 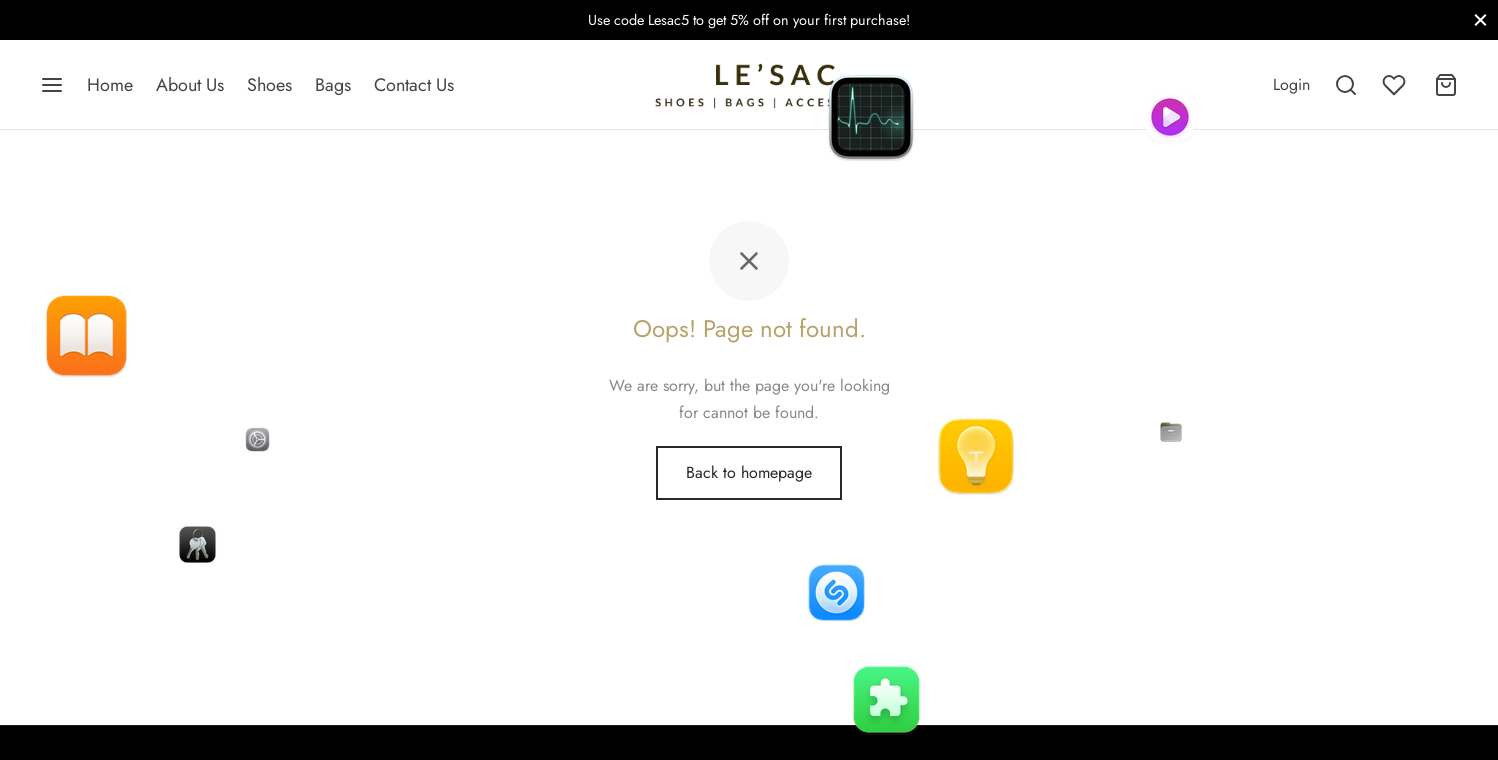 What do you see at coordinates (976, 456) in the screenshot?
I see `open the Tips app for helpful hints and tutorials` at bounding box center [976, 456].